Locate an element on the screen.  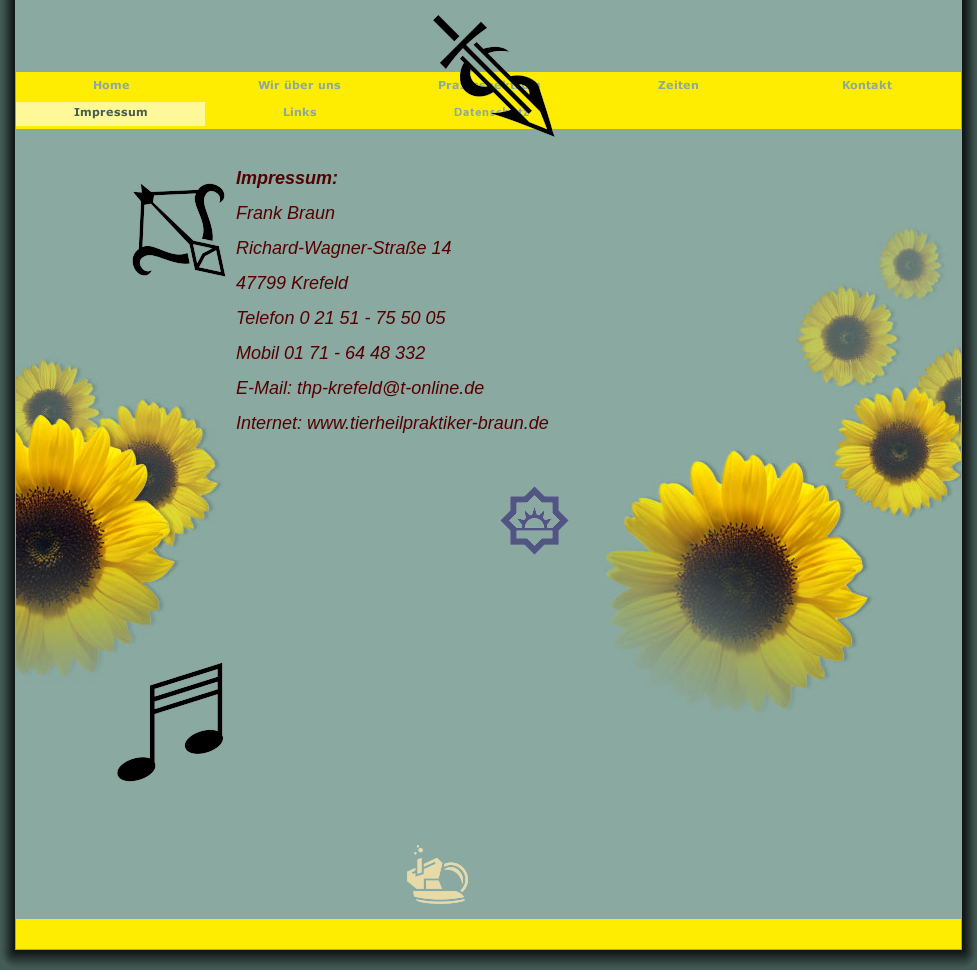
select bow and arrow weapon is located at coordinates (179, 230).